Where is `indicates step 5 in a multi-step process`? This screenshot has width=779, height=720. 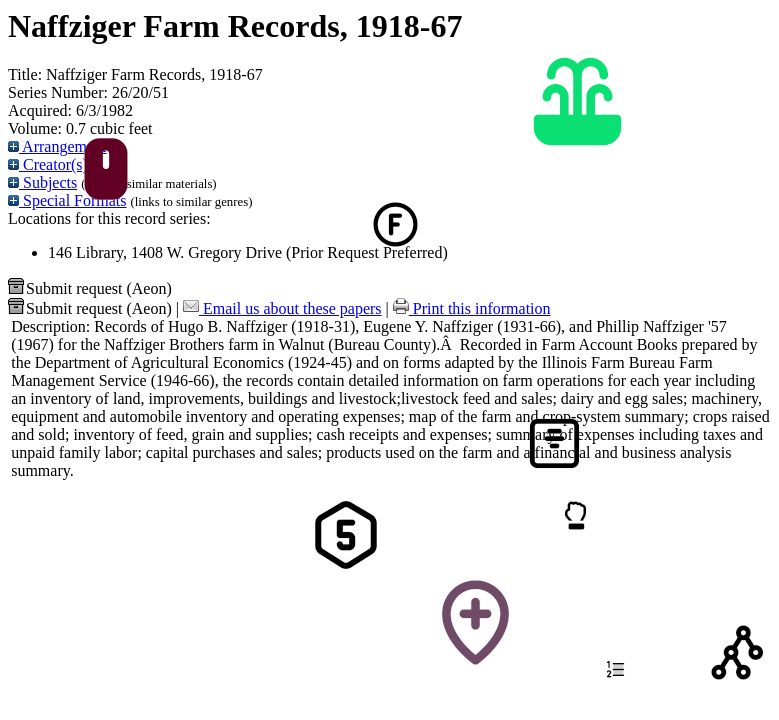
indicates step 5 in a multi-step process is located at coordinates (346, 535).